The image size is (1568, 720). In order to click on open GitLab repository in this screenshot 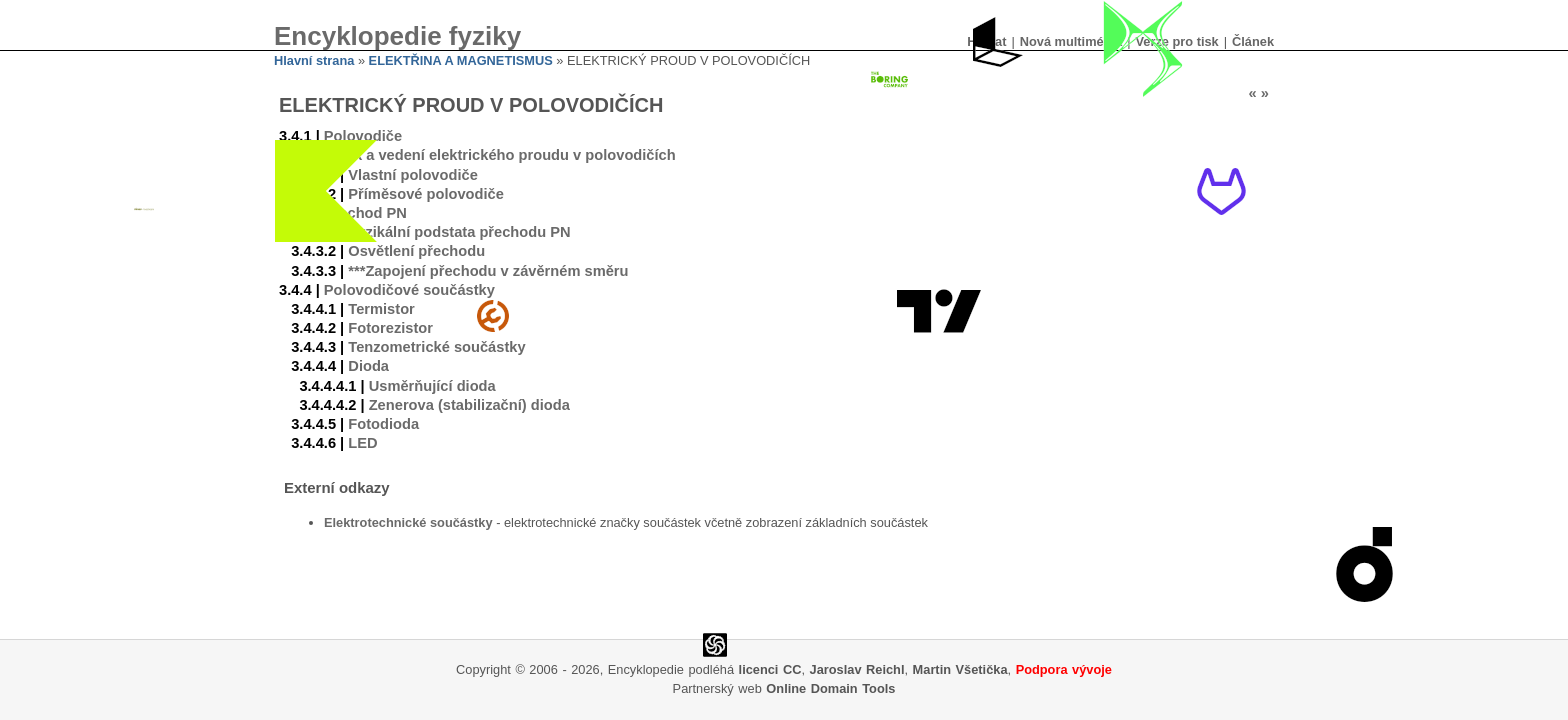, I will do `click(1221, 191)`.